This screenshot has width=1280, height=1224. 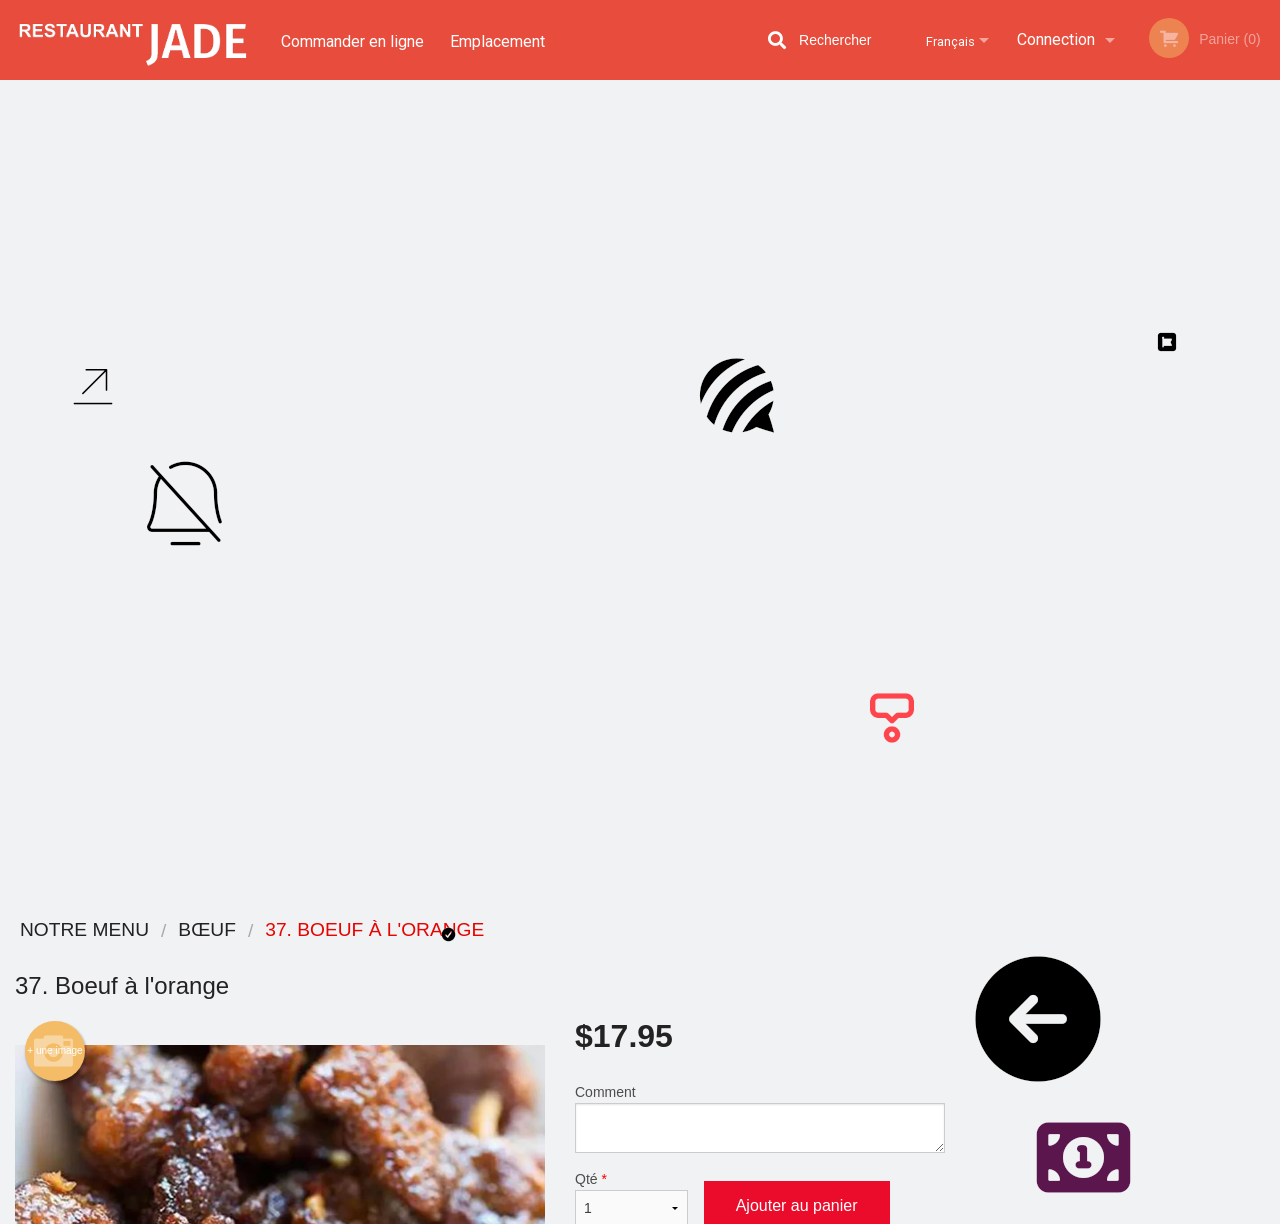 What do you see at coordinates (892, 718) in the screenshot?
I see `view tooltip or help information` at bounding box center [892, 718].